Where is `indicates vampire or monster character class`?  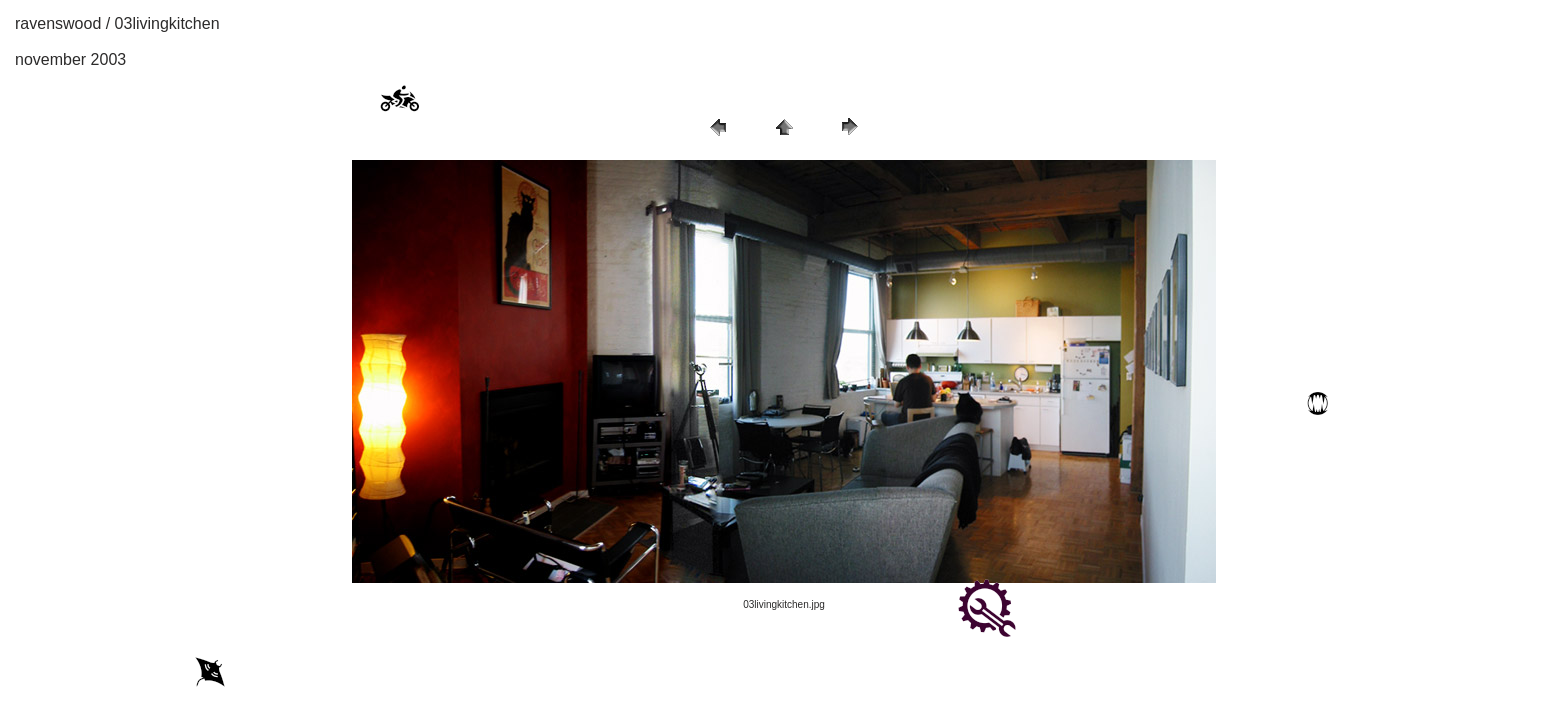 indicates vampire or monster character class is located at coordinates (1317, 403).